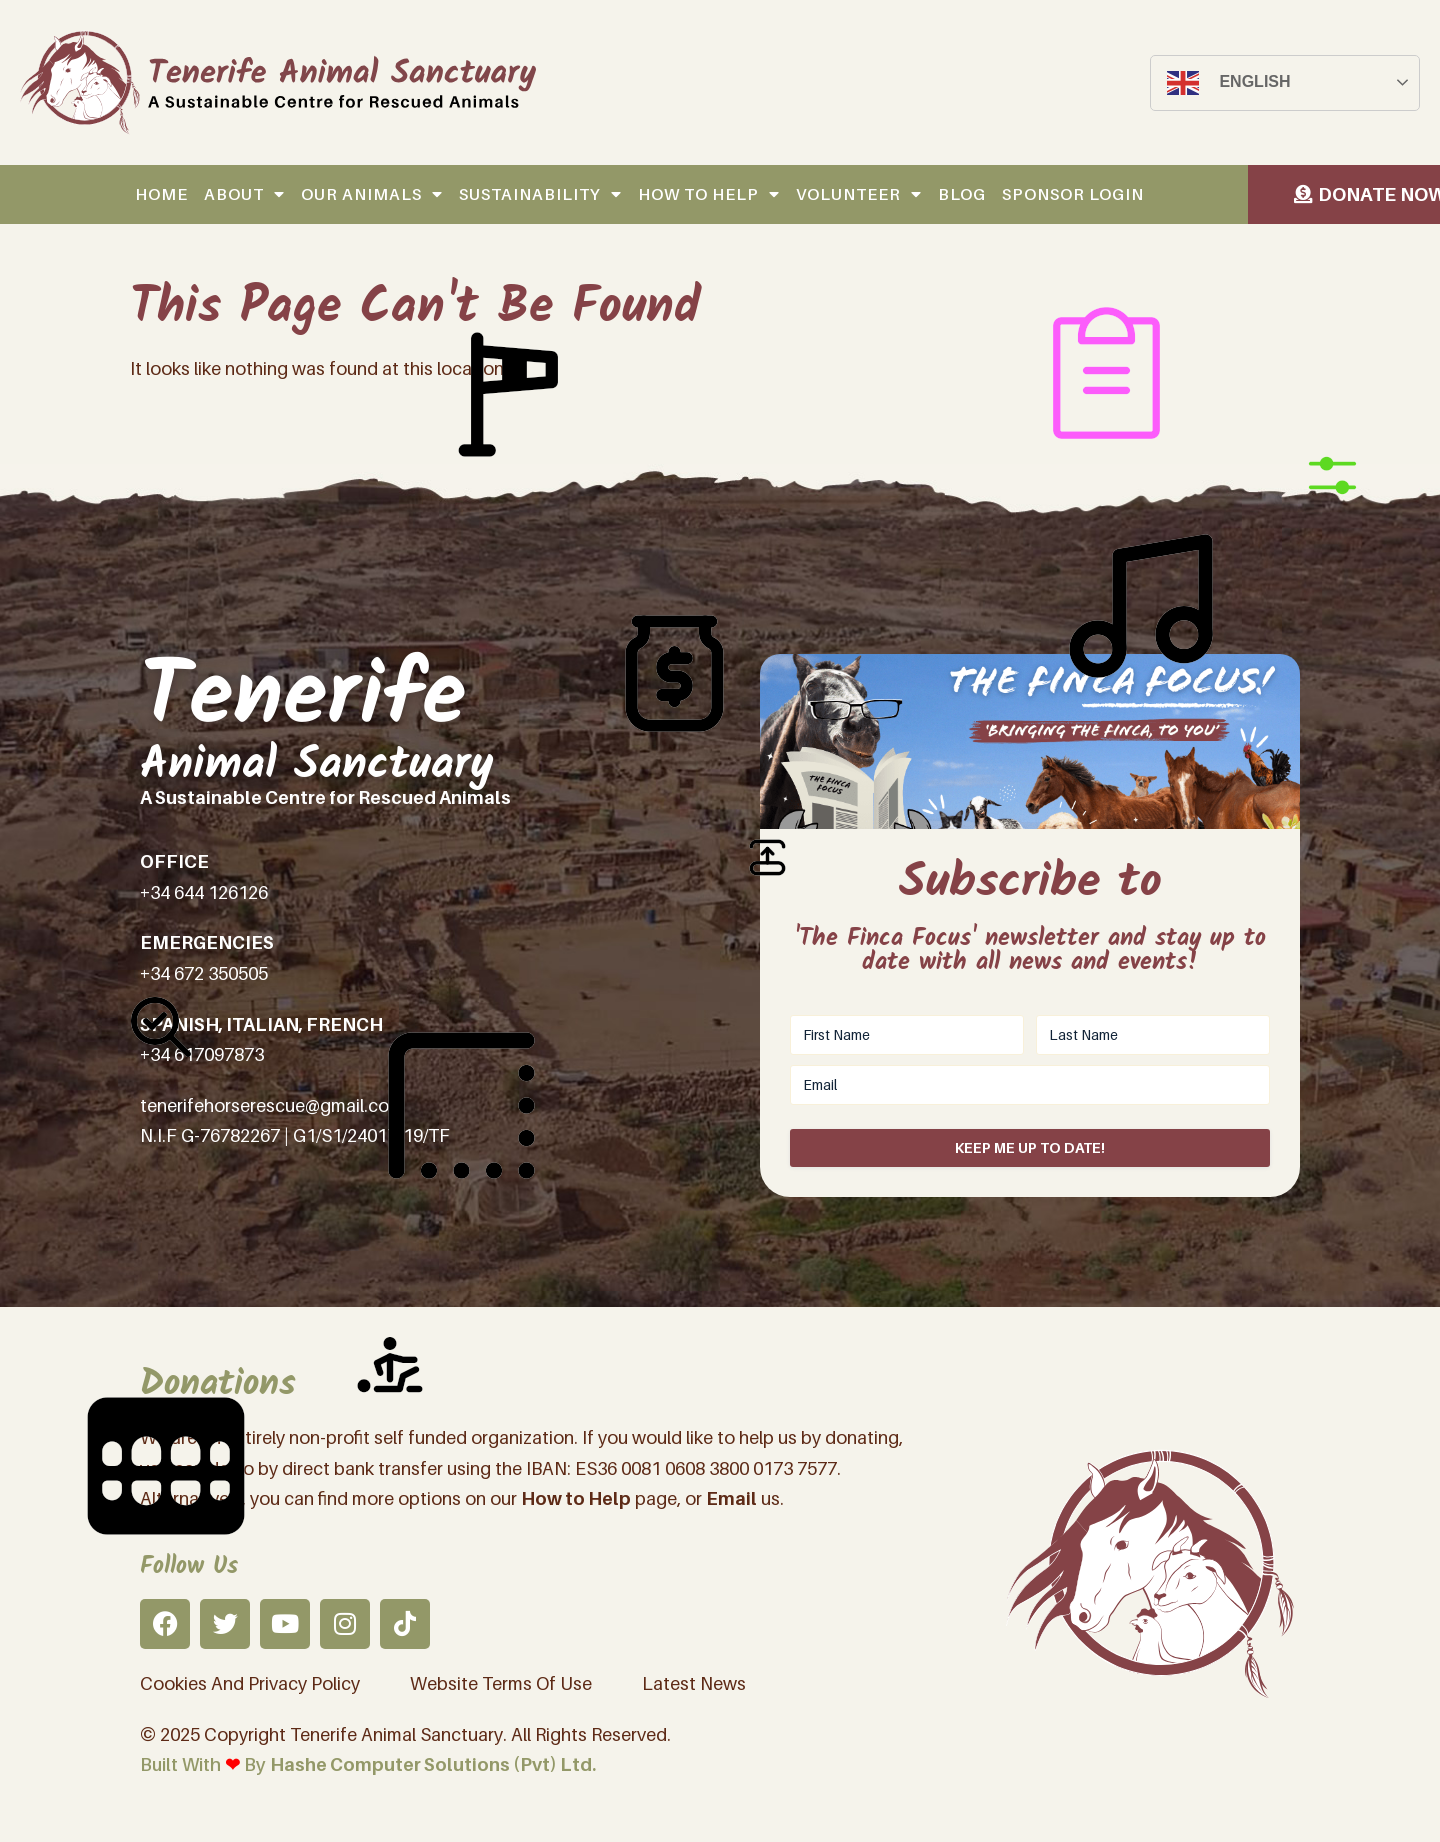 This screenshot has height=1842, width=1440. I want to click on leave a tip or donation, so click(674, 670).